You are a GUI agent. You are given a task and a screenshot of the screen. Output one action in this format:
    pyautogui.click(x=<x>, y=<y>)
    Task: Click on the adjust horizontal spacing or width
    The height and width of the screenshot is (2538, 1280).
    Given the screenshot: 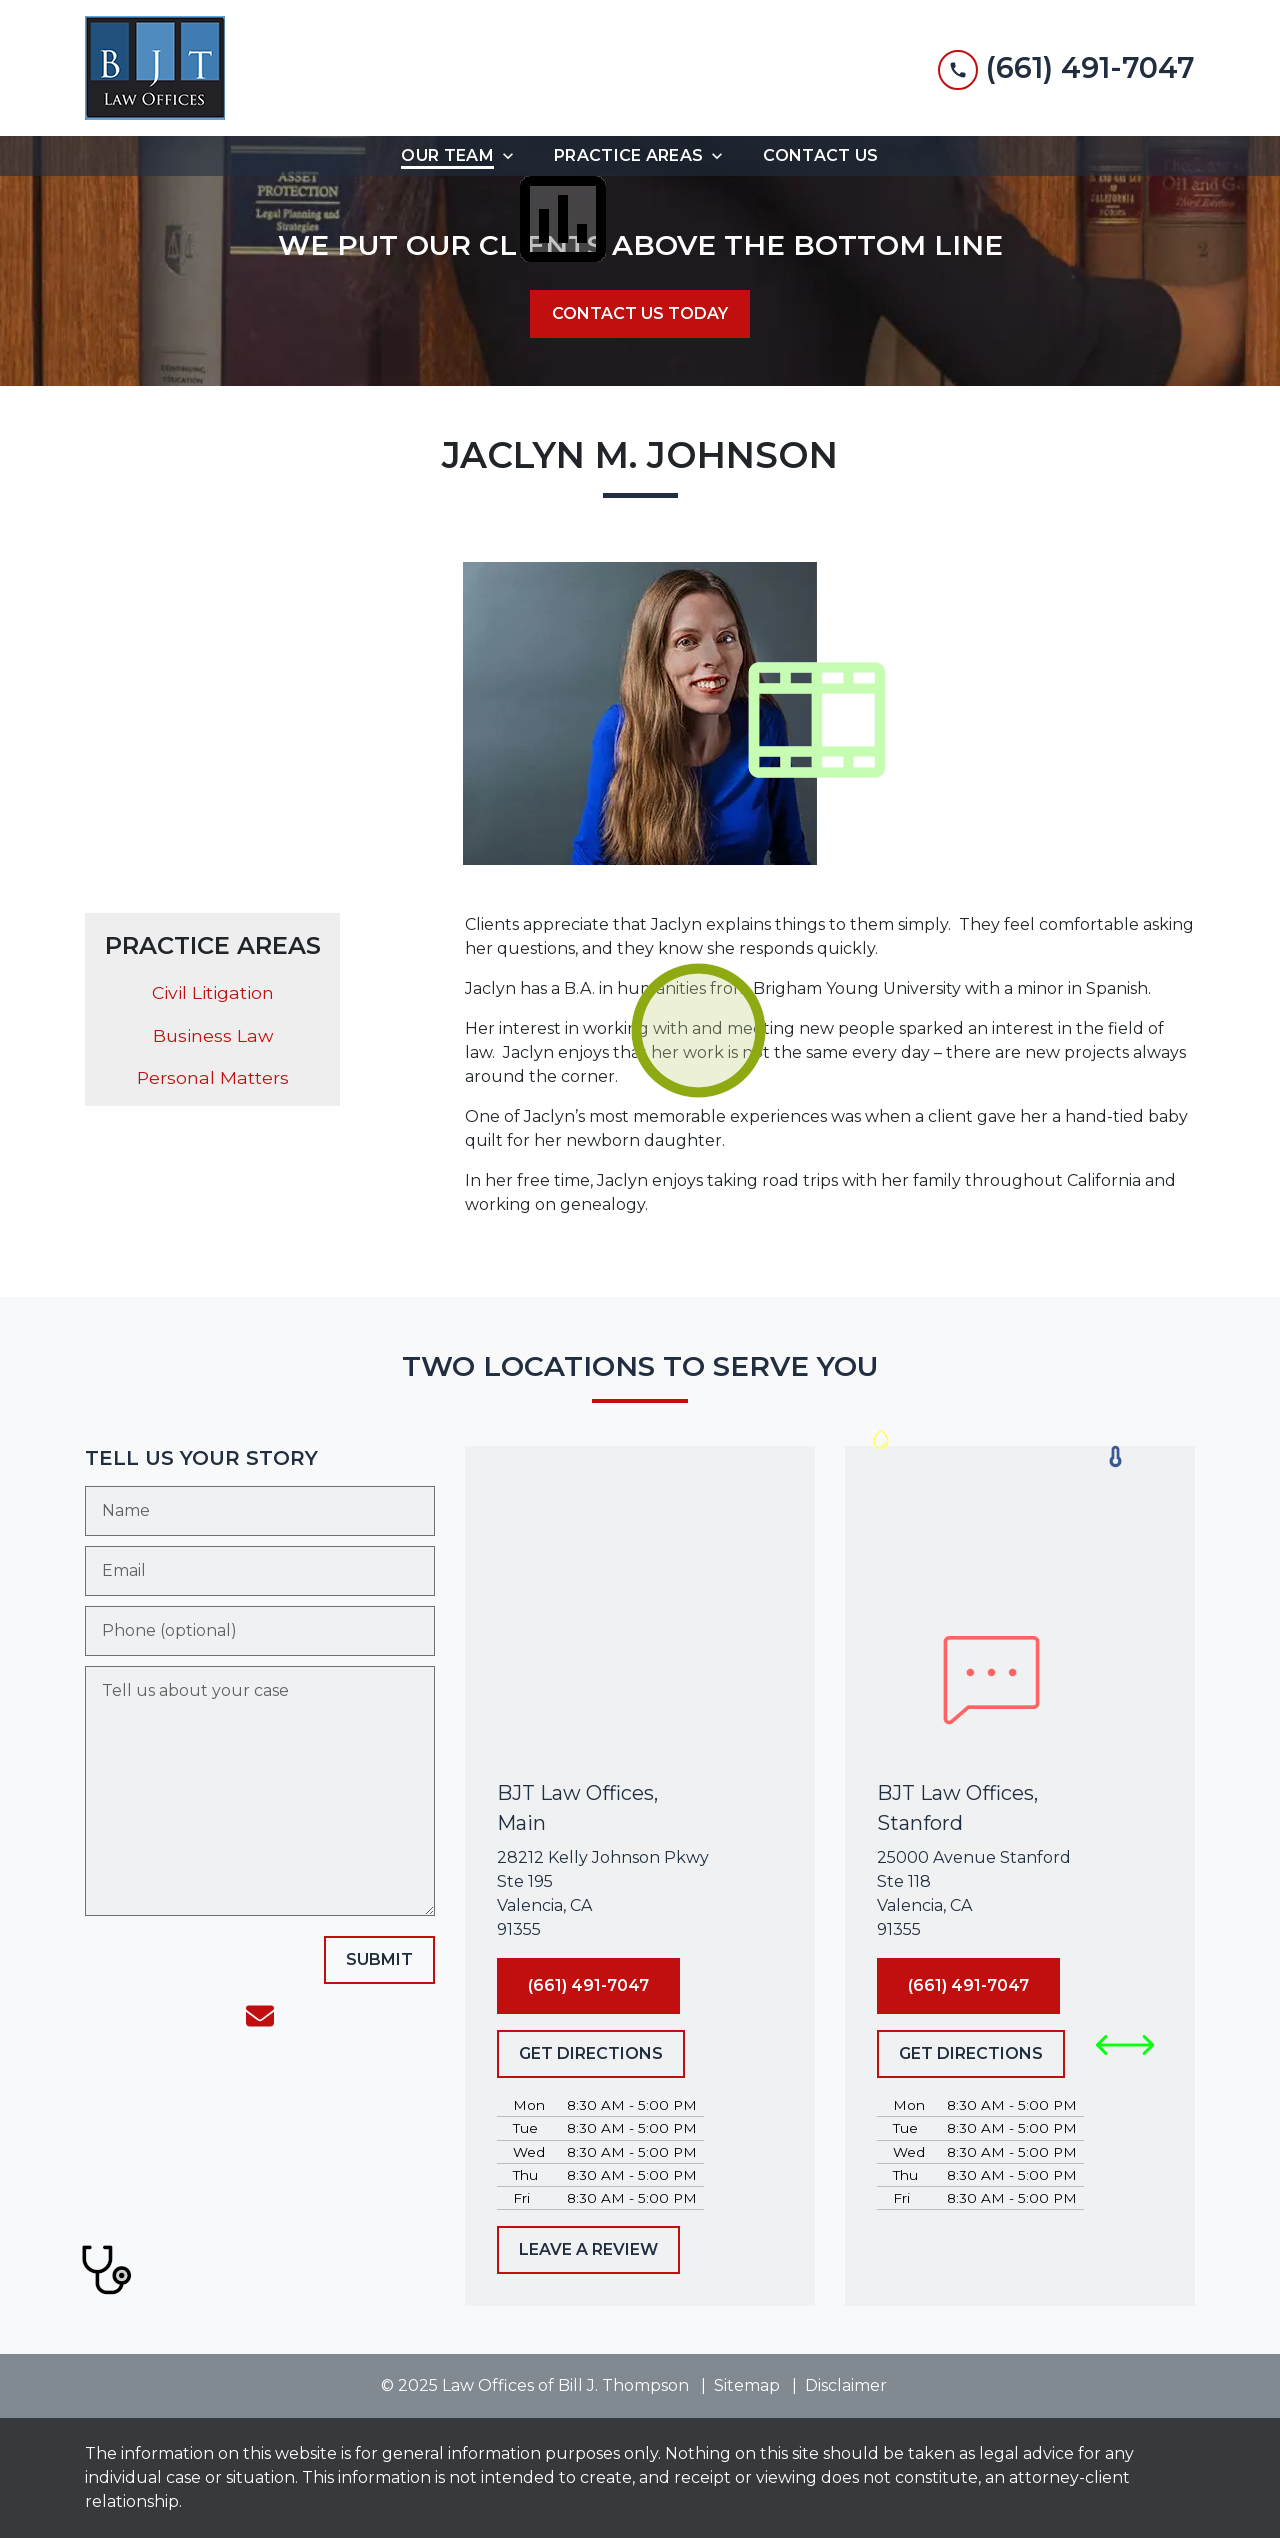 What is the action you would take?
    pyautogui.click(x=1125, y=2045)
    